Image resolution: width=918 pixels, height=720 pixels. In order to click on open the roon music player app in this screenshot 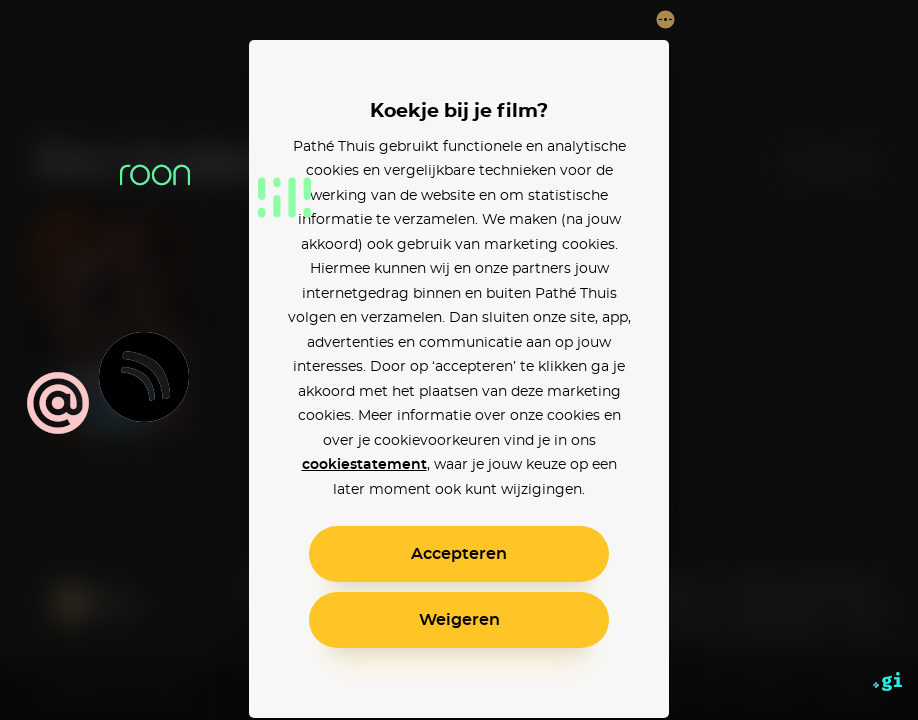, I will do `click(155, 175)`.